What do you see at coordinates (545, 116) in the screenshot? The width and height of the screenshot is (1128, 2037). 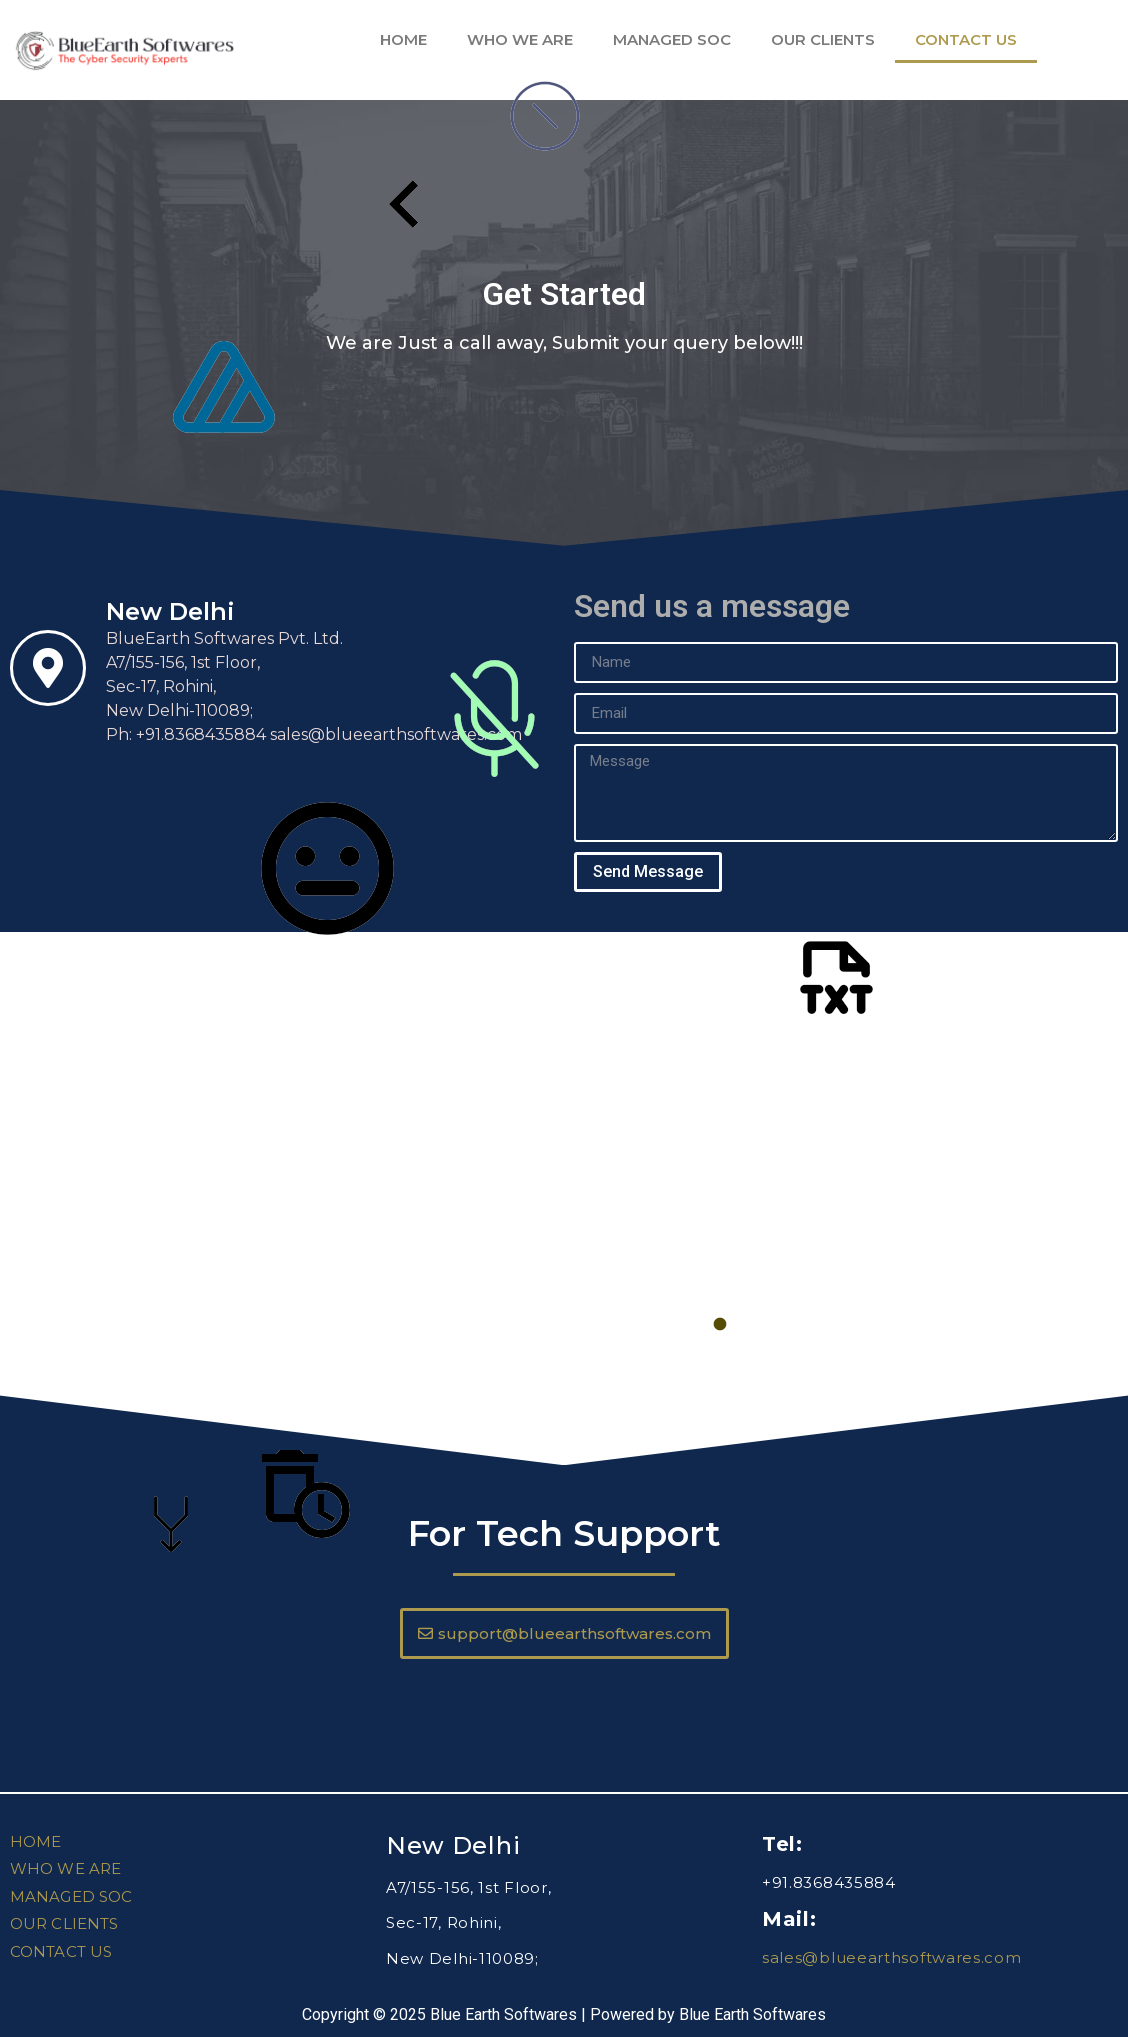 I see `indicates a prohibited or restricted action` at bounding box center [545, 116].